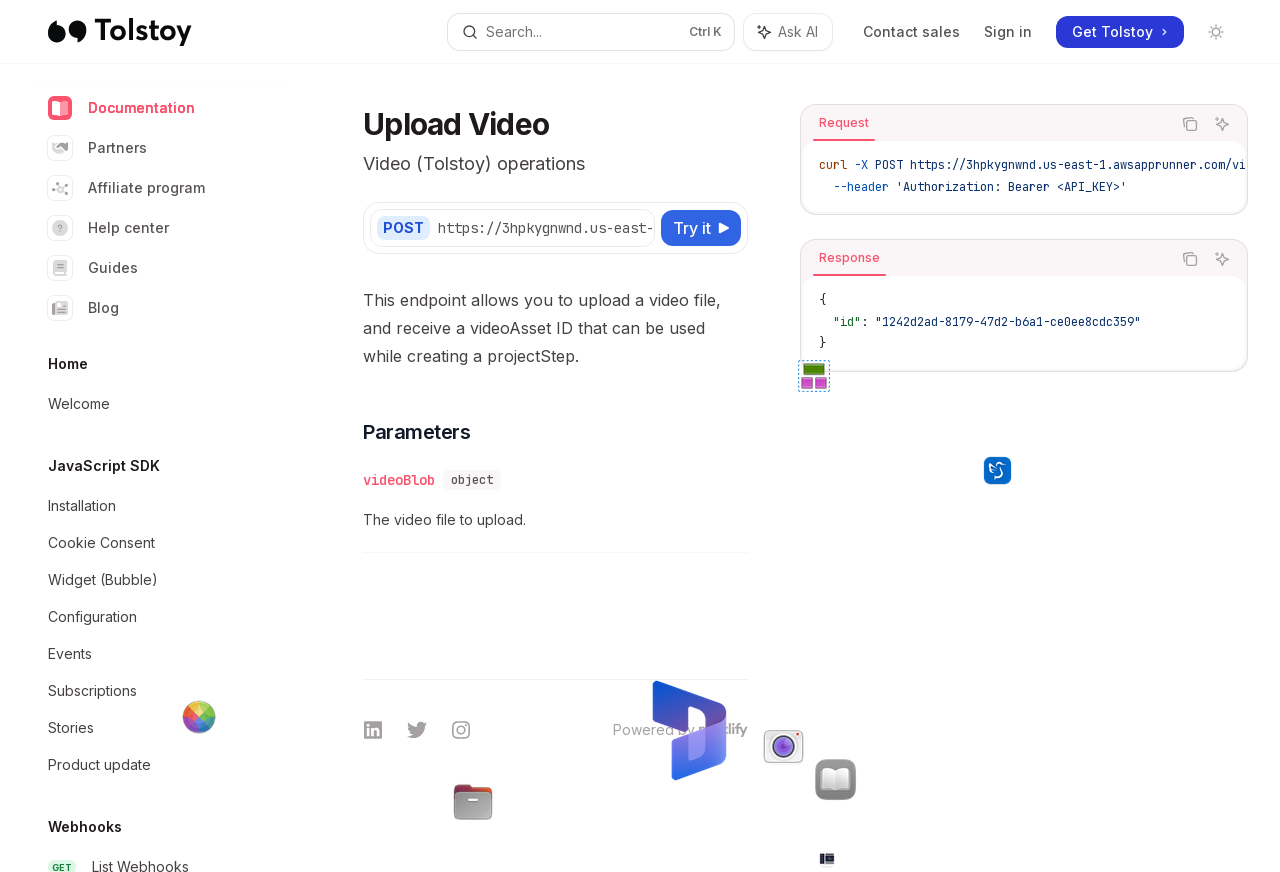  I want to click on open the Books app, so click(835, 779).